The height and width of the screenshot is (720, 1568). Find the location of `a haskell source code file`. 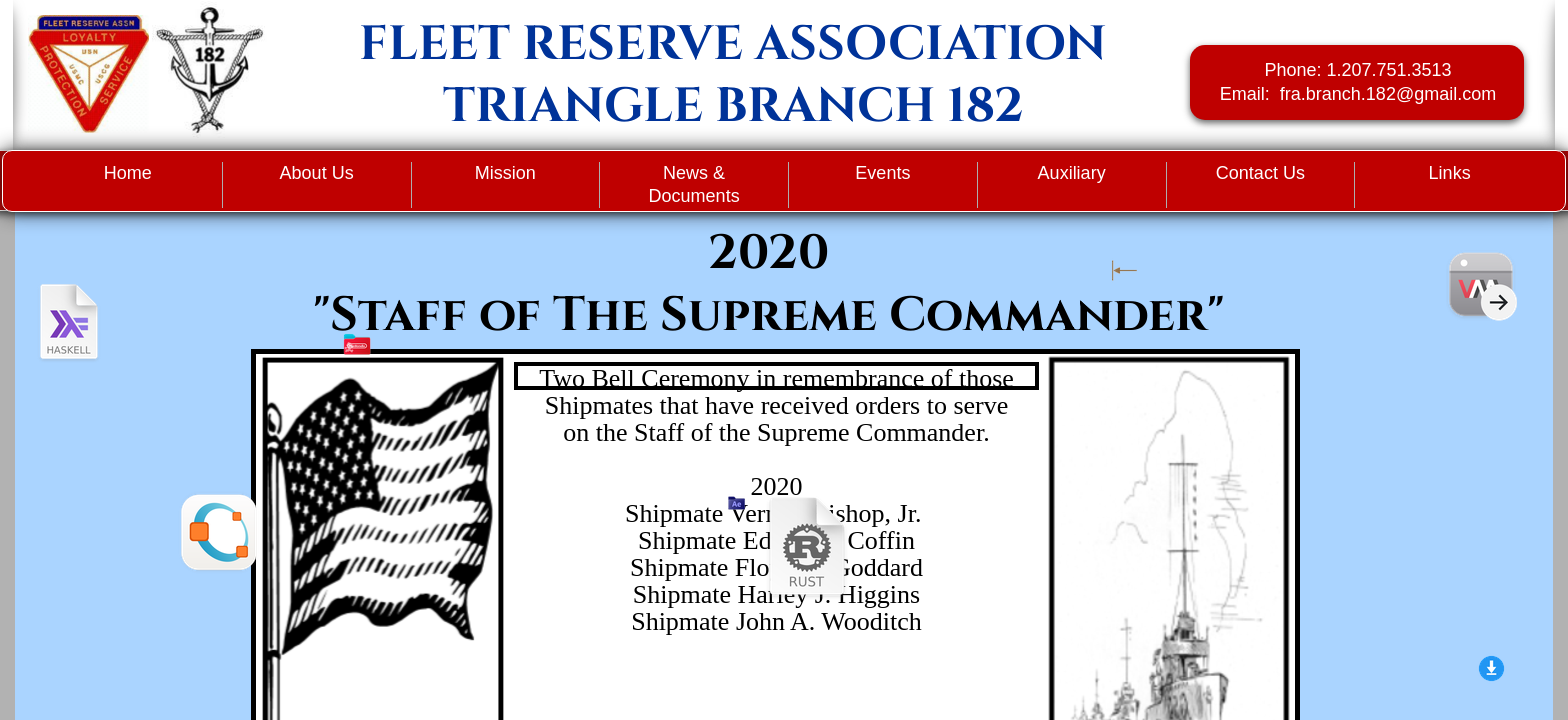

a haskell source code file is located at coordinates (69, 323).